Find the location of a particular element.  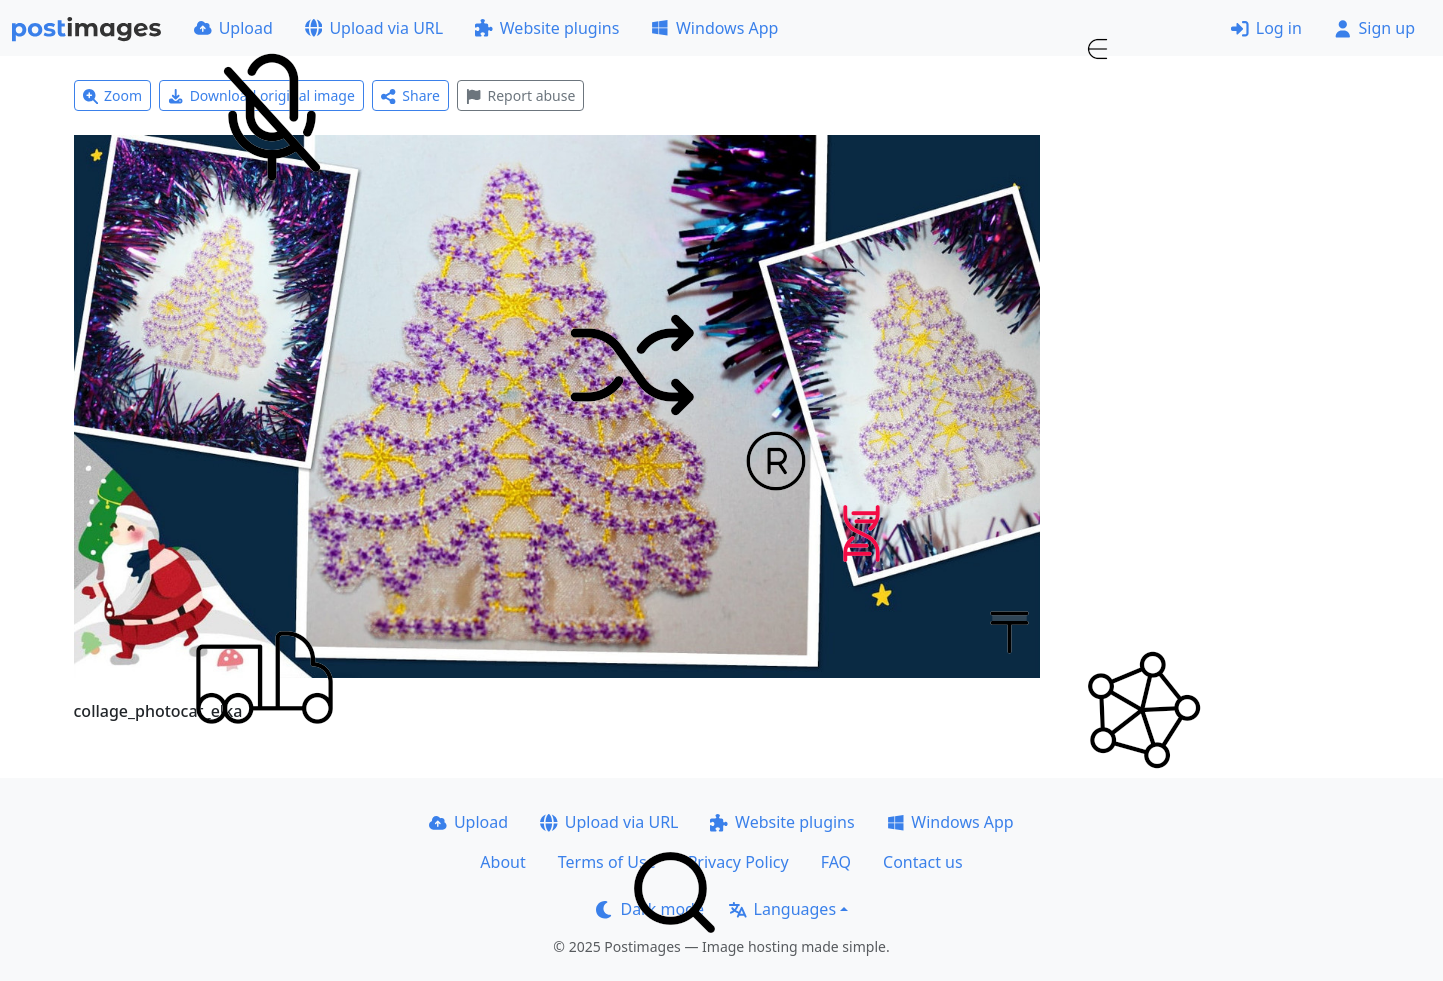

access genetic or biological information is located at coordinates (861, 533).